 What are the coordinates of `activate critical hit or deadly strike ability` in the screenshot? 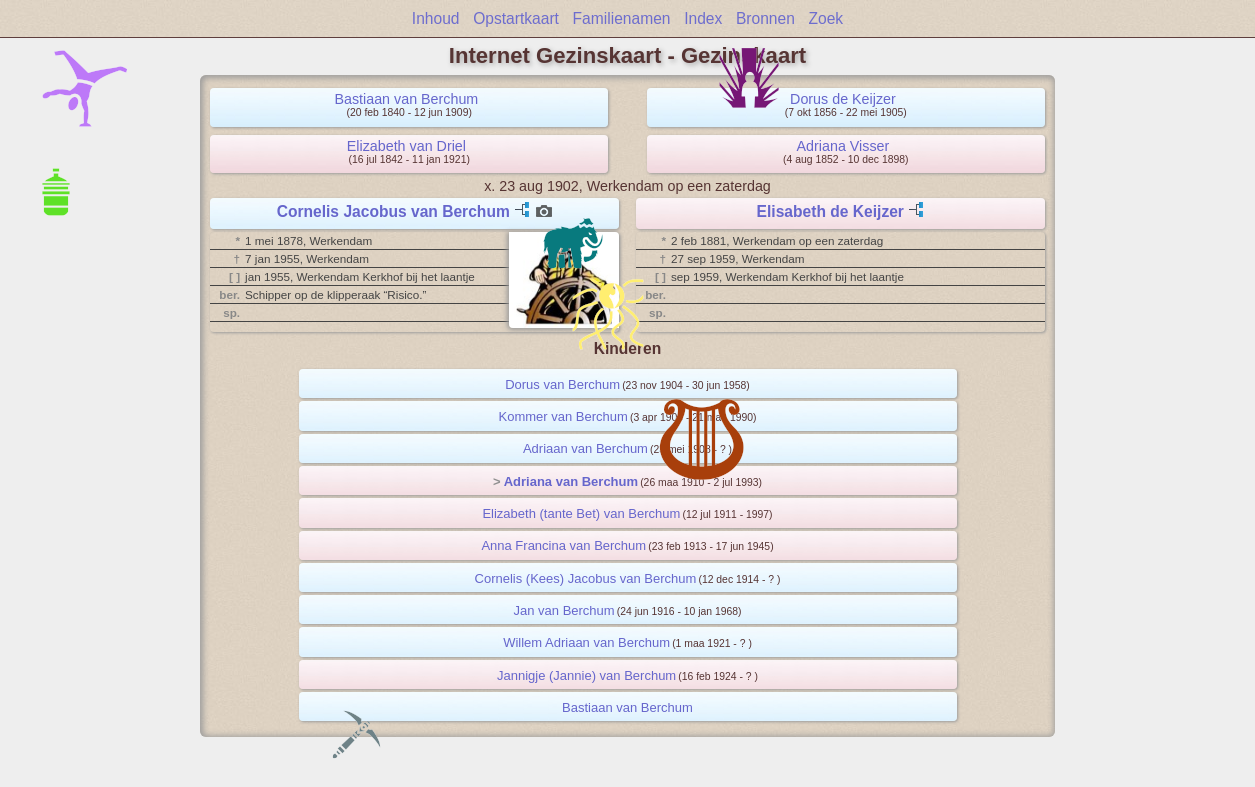 It's located at (749, 78).